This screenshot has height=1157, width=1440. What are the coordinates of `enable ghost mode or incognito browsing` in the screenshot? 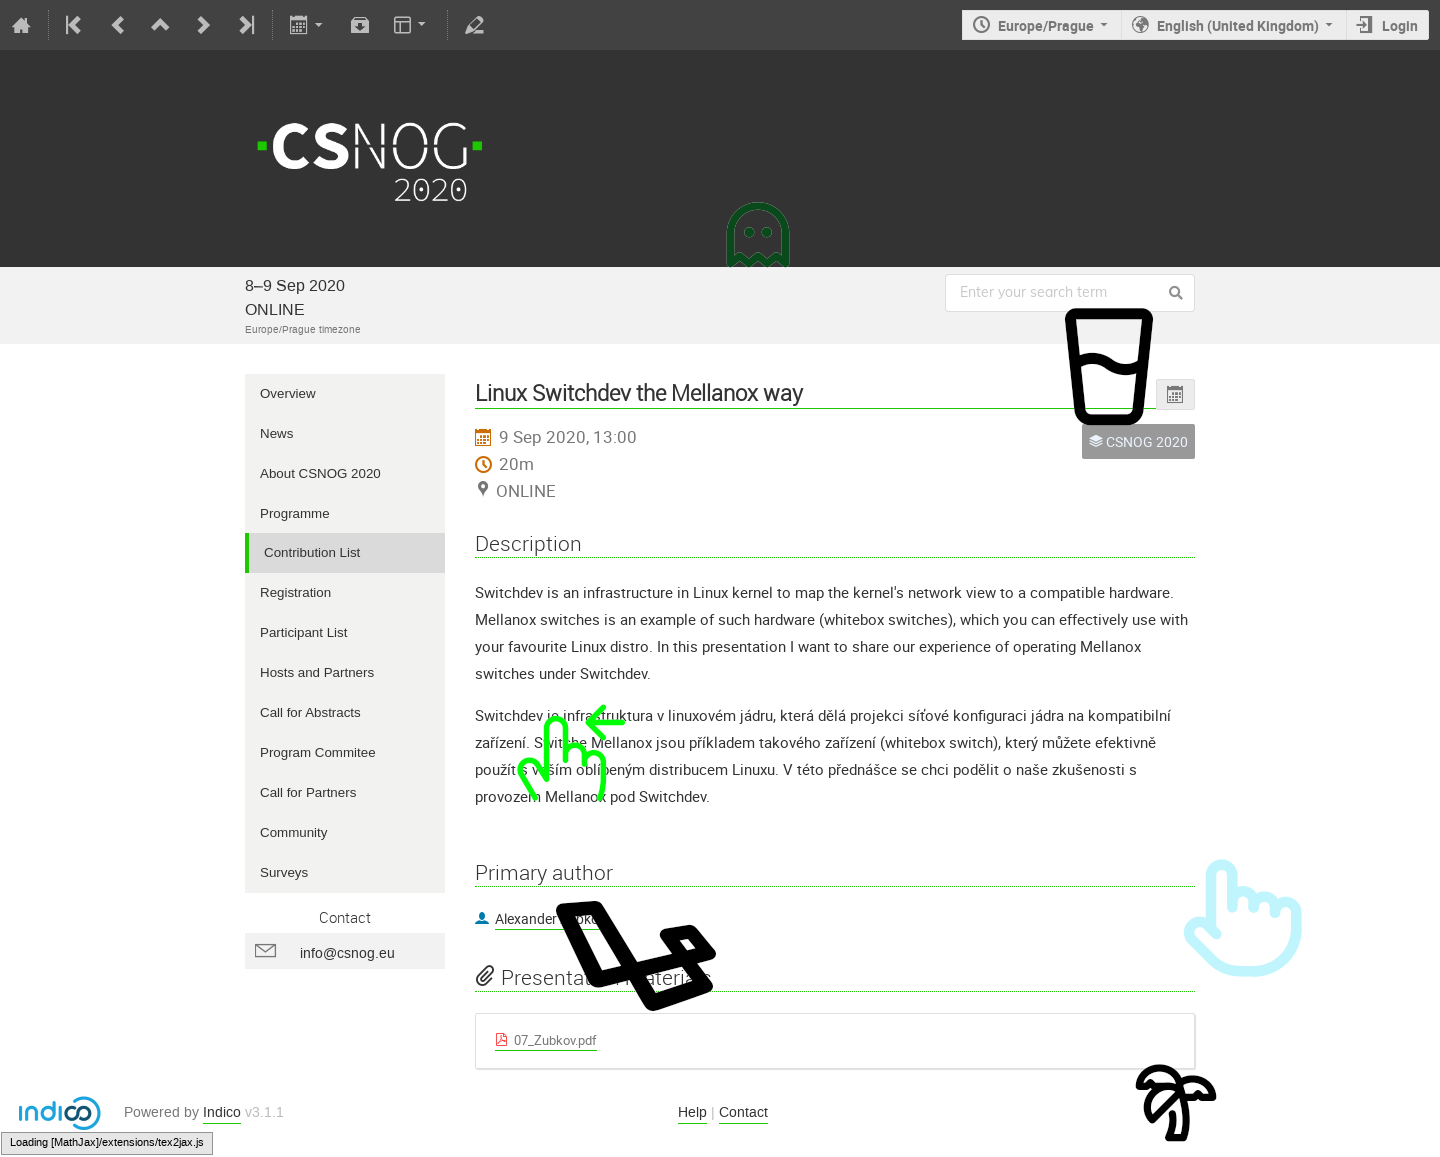 It's located at (758, 236).